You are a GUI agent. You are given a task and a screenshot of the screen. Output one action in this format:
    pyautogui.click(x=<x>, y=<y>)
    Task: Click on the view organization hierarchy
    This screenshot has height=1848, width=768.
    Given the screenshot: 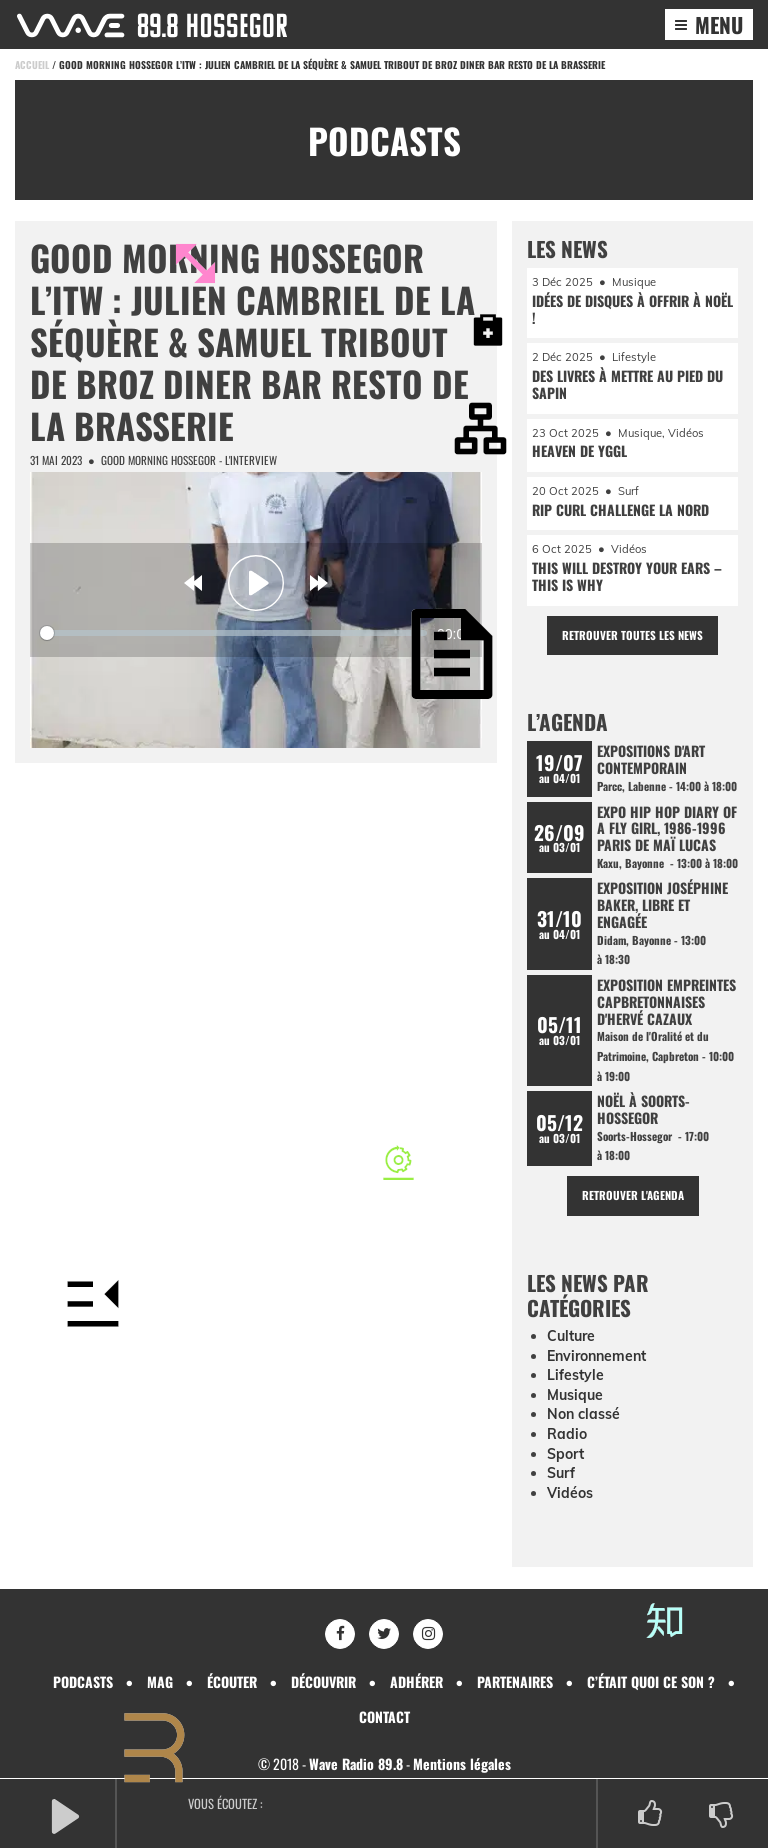 What is the action you would take?
    pyautogui.click(x=480, y=428)
    